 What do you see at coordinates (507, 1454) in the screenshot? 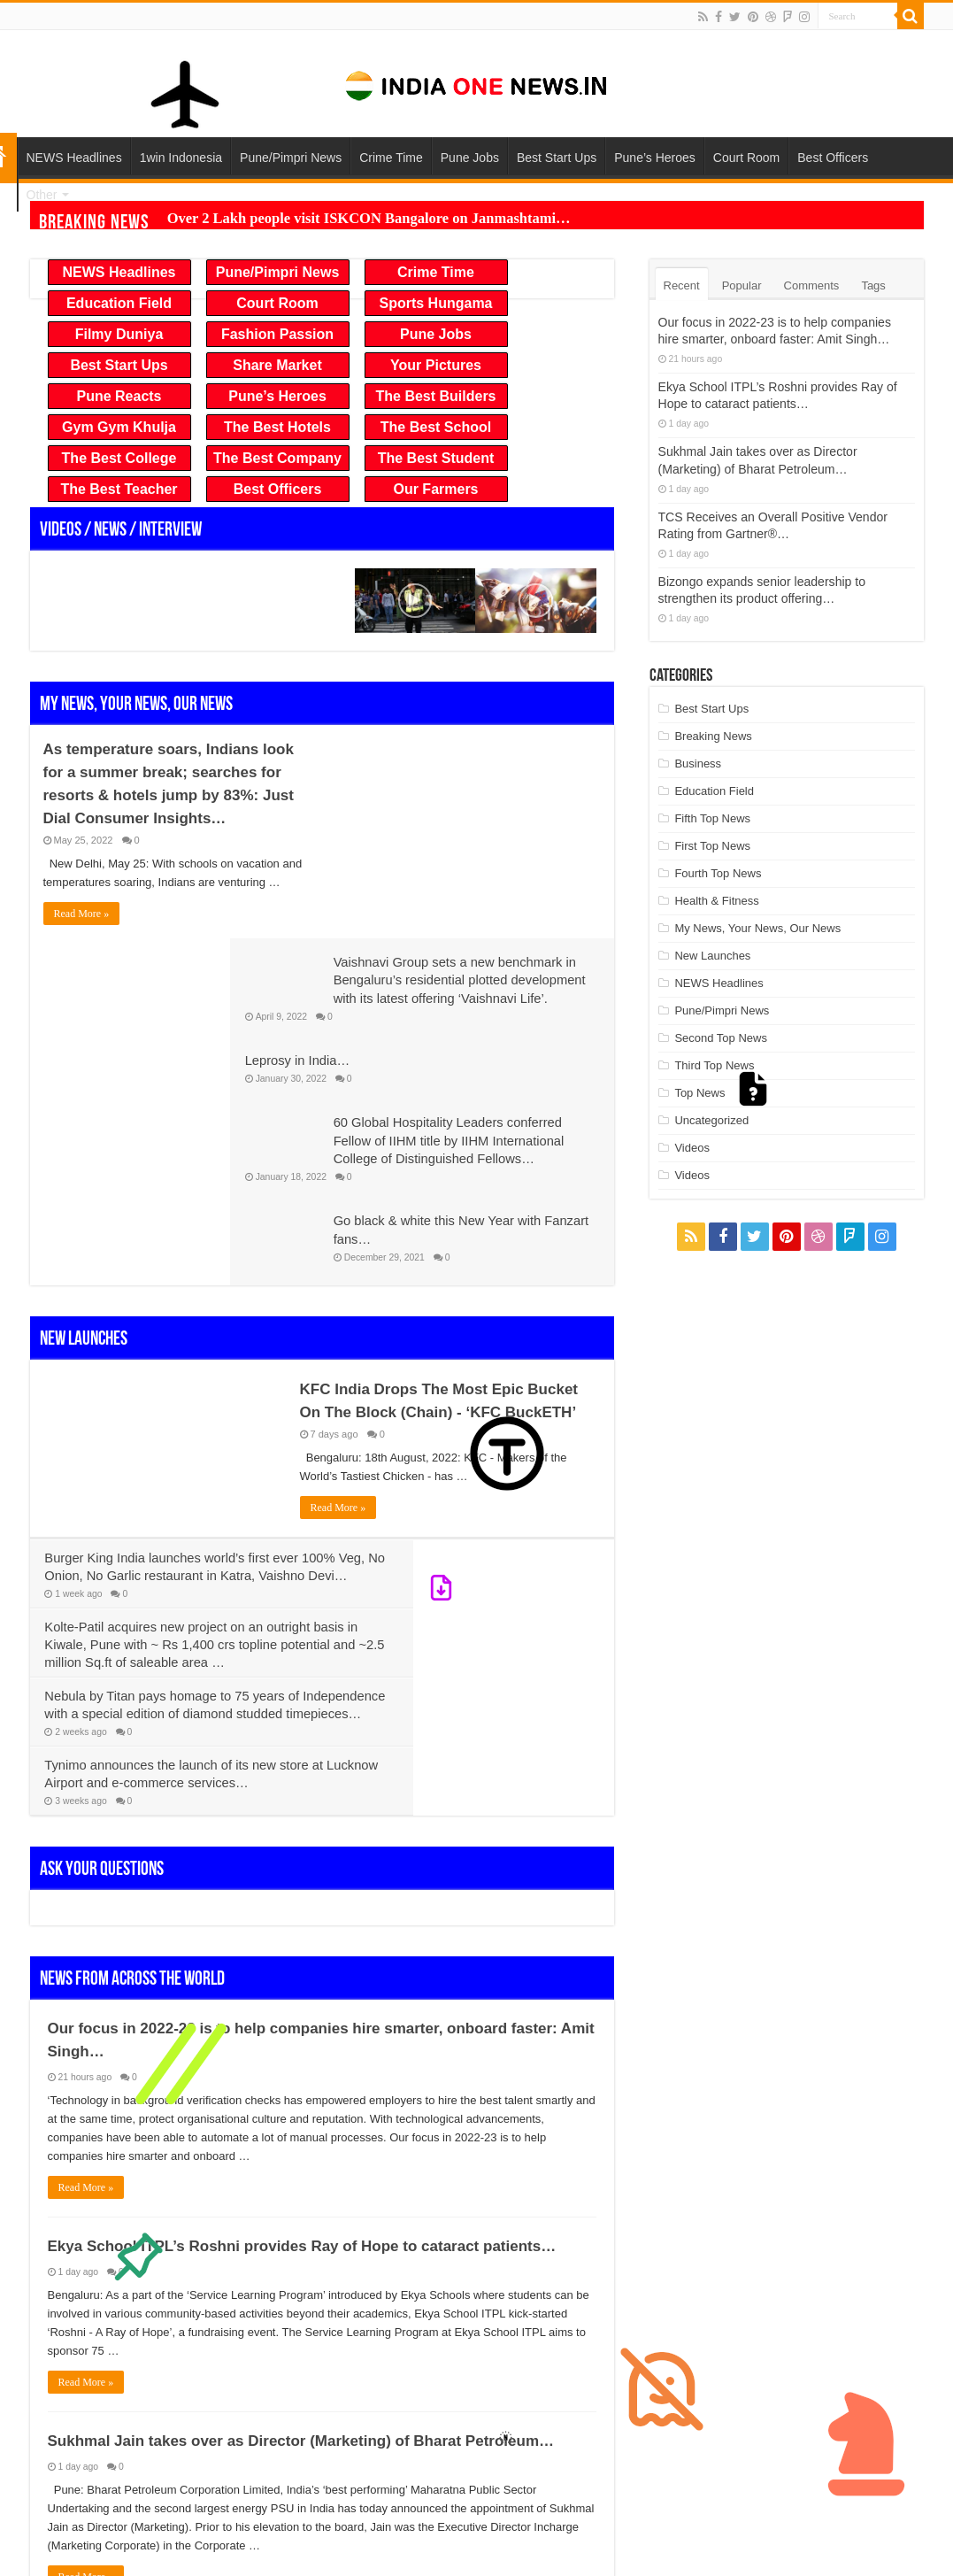
I see `visit thingiverse for 3D printable models` at bounding box center [507, 1454].